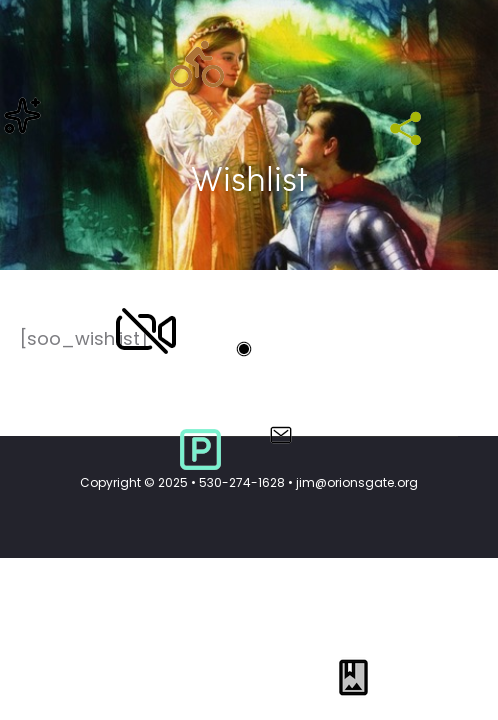 Image resolution: width=498 pixels, height=720 pixels. What do you see at coordinates (200, 449) in the screenshot?
I see `find nearby parking locations` at bounding box center [200, 449].